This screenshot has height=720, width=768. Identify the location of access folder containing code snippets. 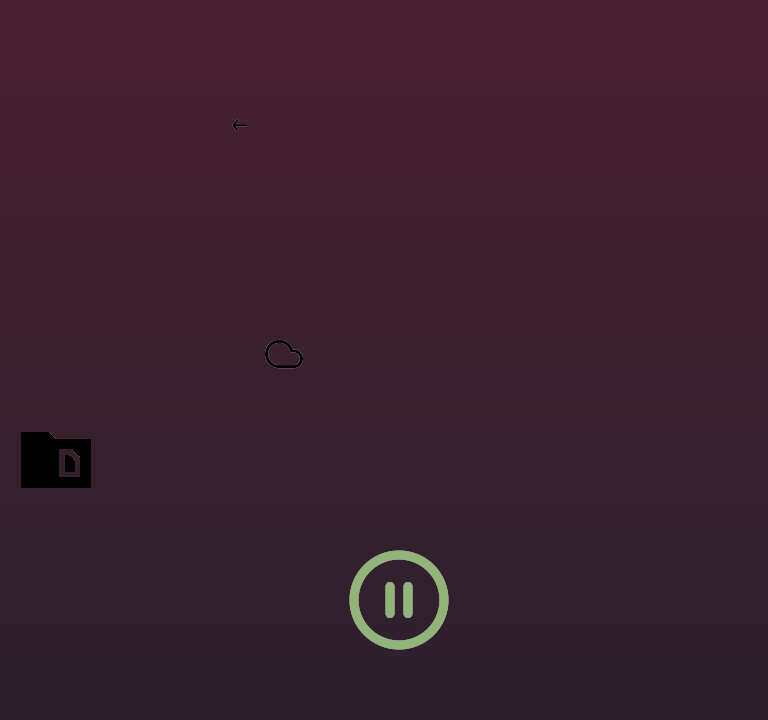
(56, 460).